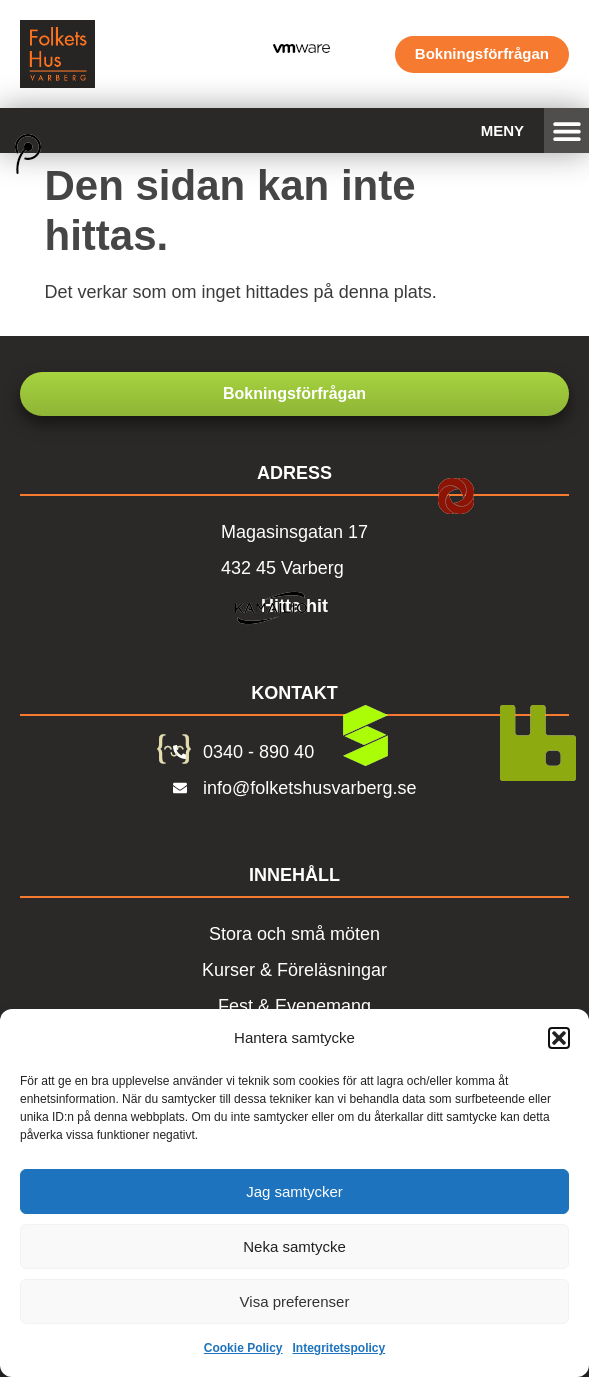 Image resolution: width=589 pixels, height=1377 pixels. I want to click on visit exercism coding practice platform, so click(174, 749).